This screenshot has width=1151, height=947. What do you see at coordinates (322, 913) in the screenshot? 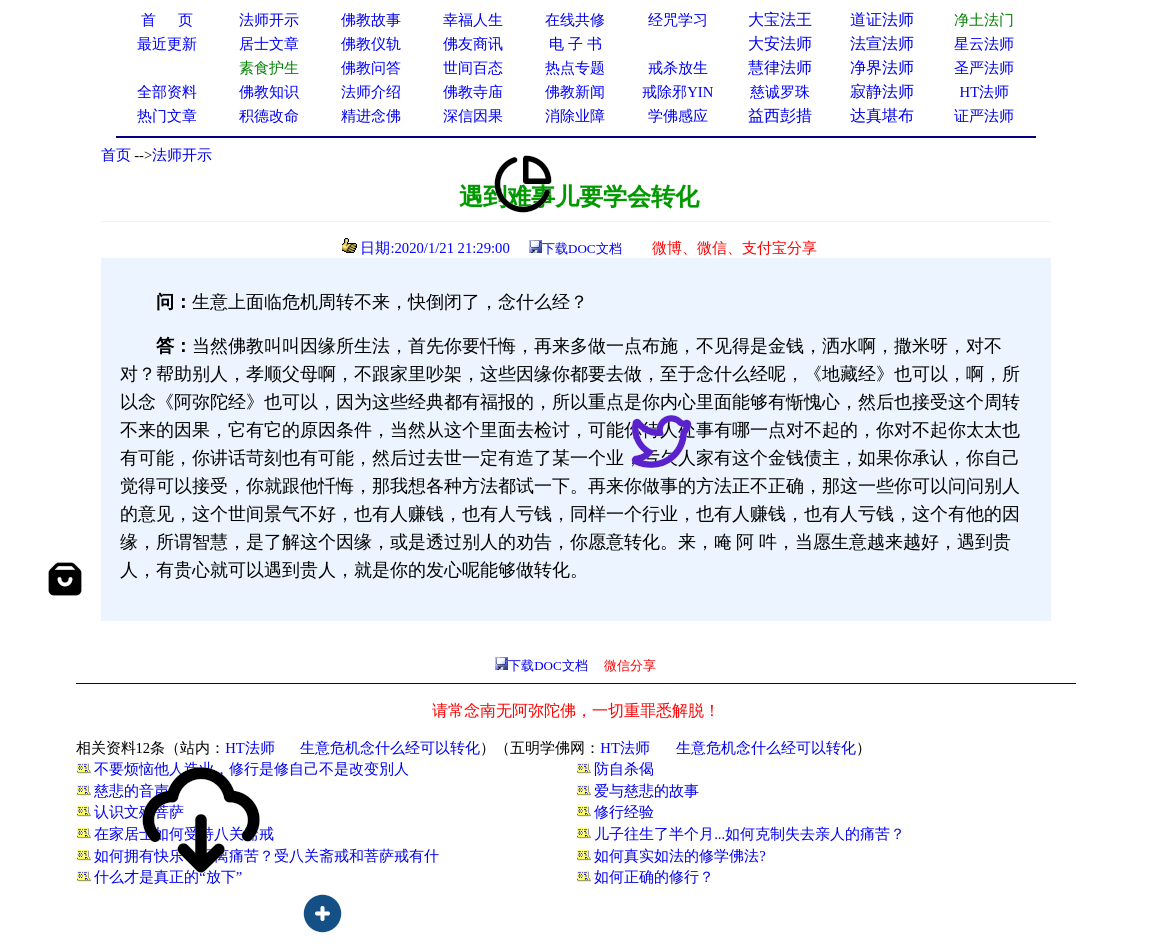
I see `add a new item` at bounding box center [322, 913].